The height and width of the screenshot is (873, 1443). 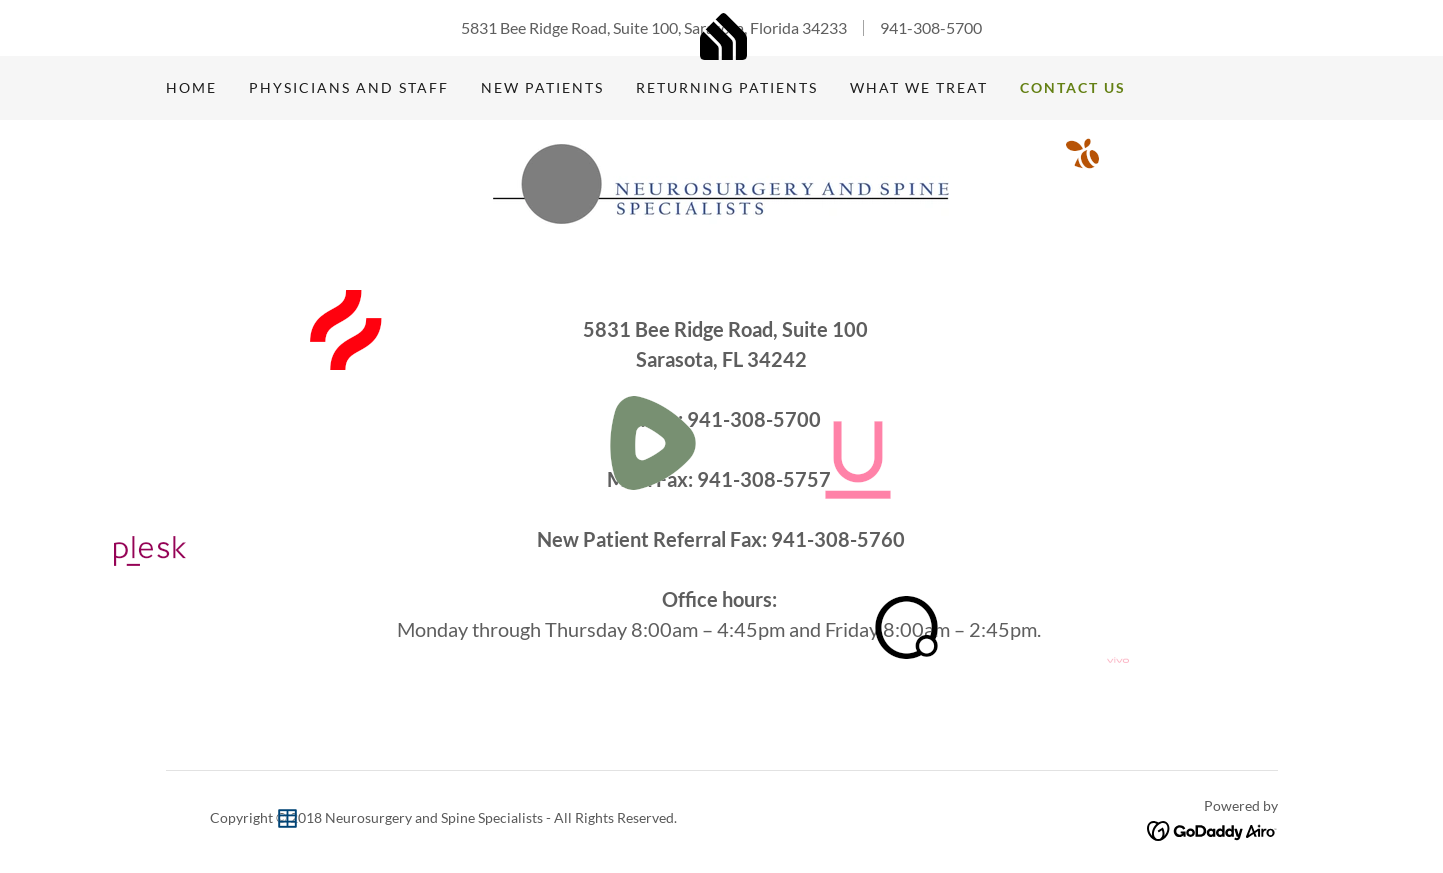 I want to click on open the Rumble app, so click(x=653, y=443).